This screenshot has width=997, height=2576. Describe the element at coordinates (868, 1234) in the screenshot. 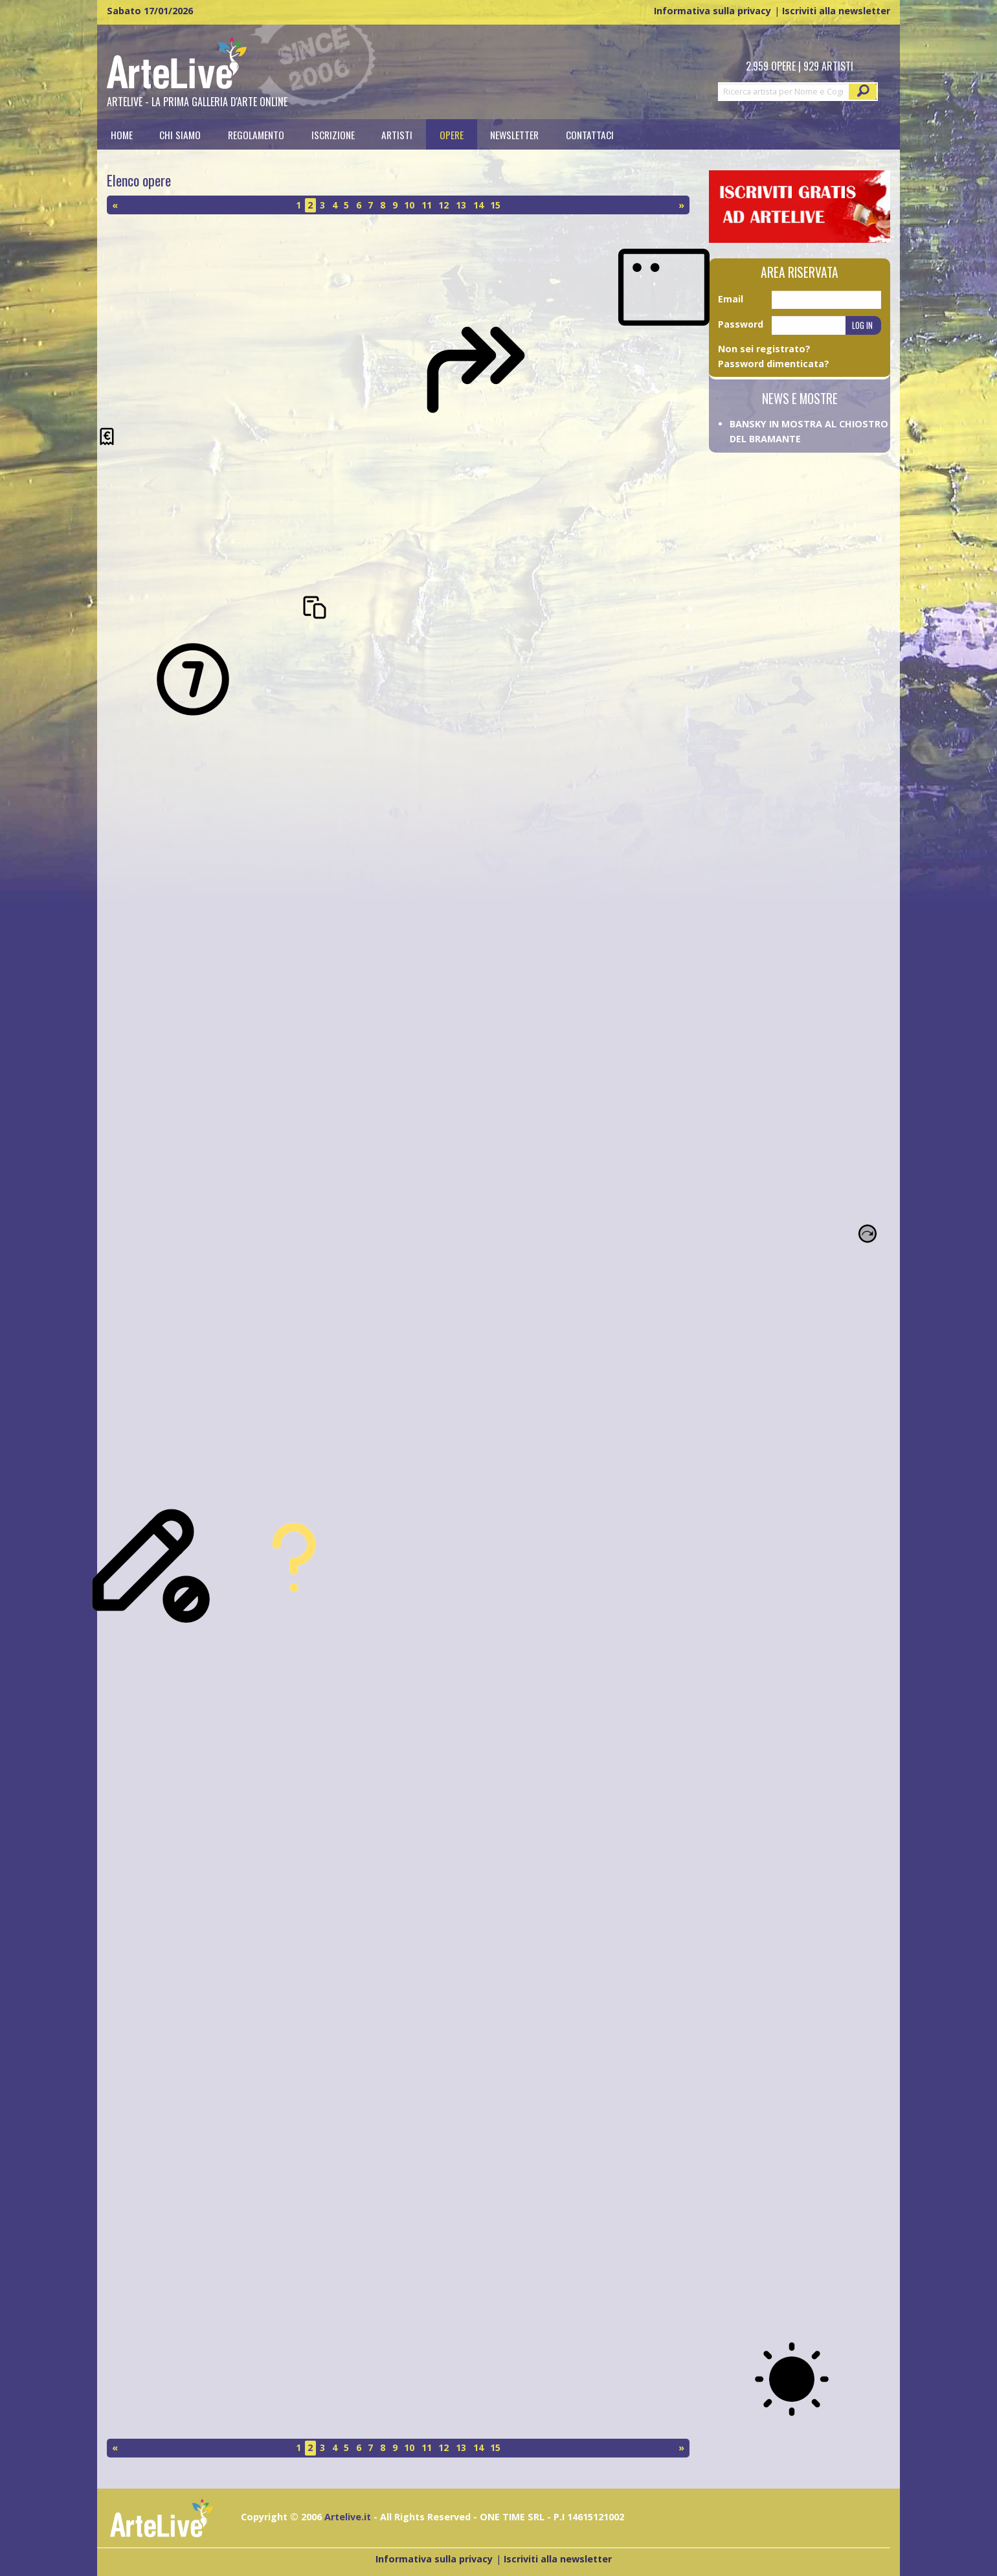

I see `skip to the next scheduled item or plan` at that location.